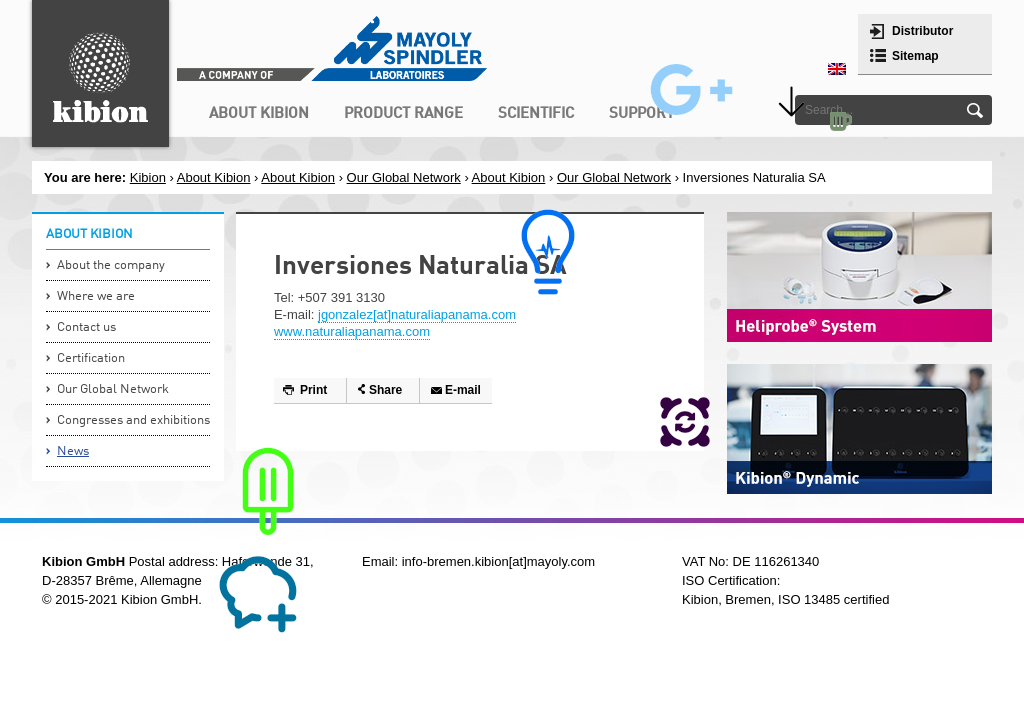  Describe the element at coordinates (691, 89) in the screenshot. I see `google+ social media logo` at that location.